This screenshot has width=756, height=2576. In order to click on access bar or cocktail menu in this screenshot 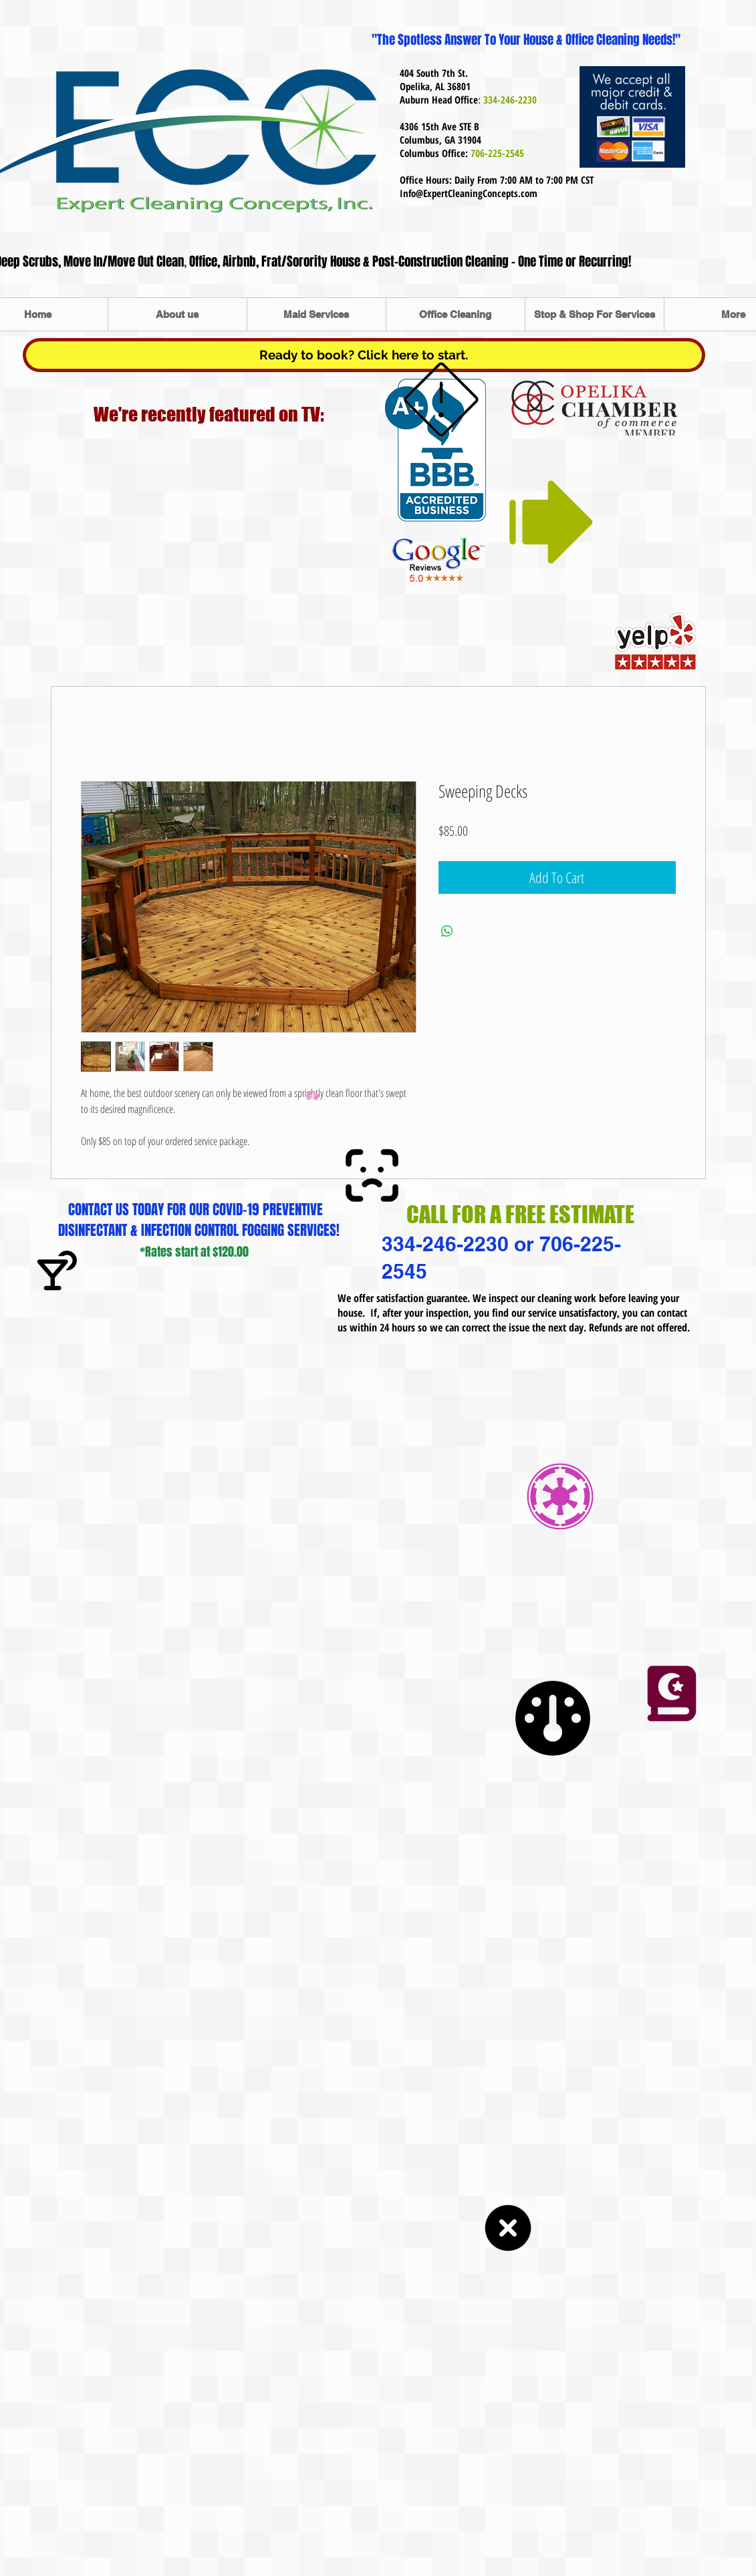, I will do `click(55, 1273)`.